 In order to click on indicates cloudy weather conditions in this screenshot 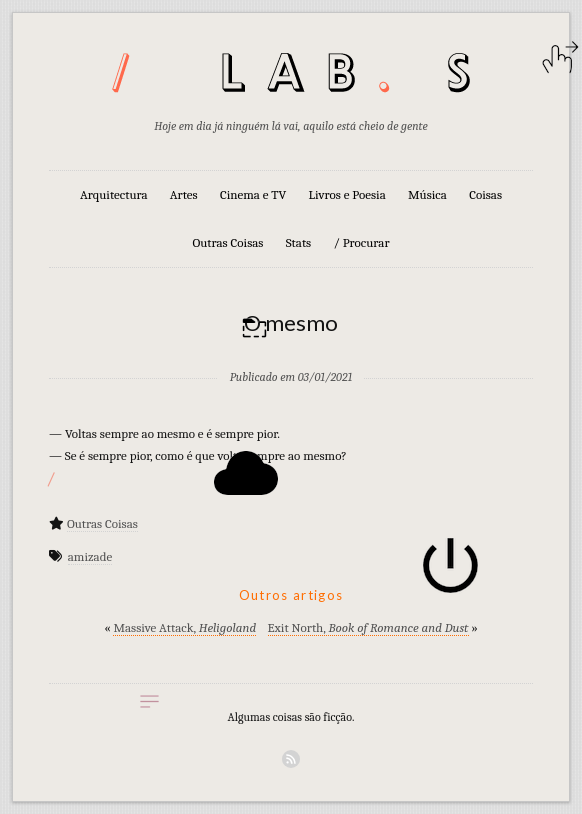, I will do `click(246, 473)`.